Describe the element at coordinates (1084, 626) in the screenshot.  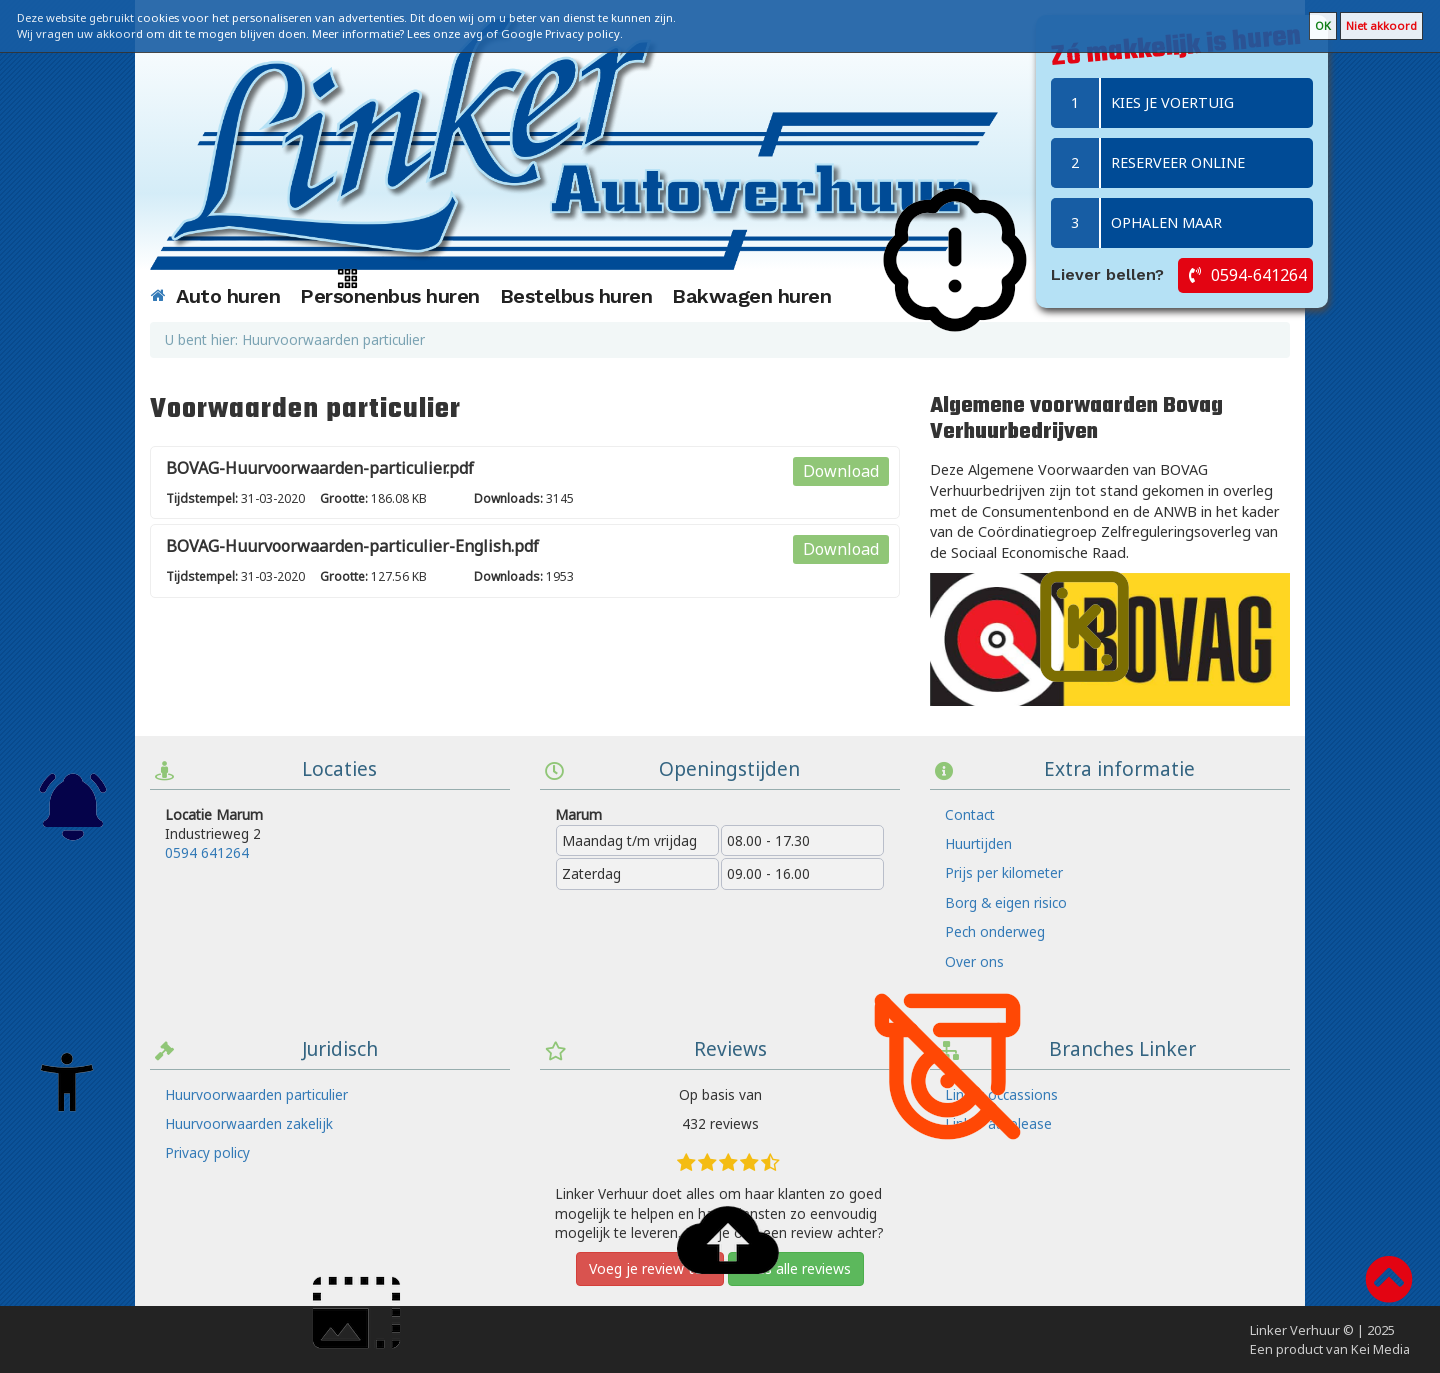
I see `king playing card in a card game app` at that location.